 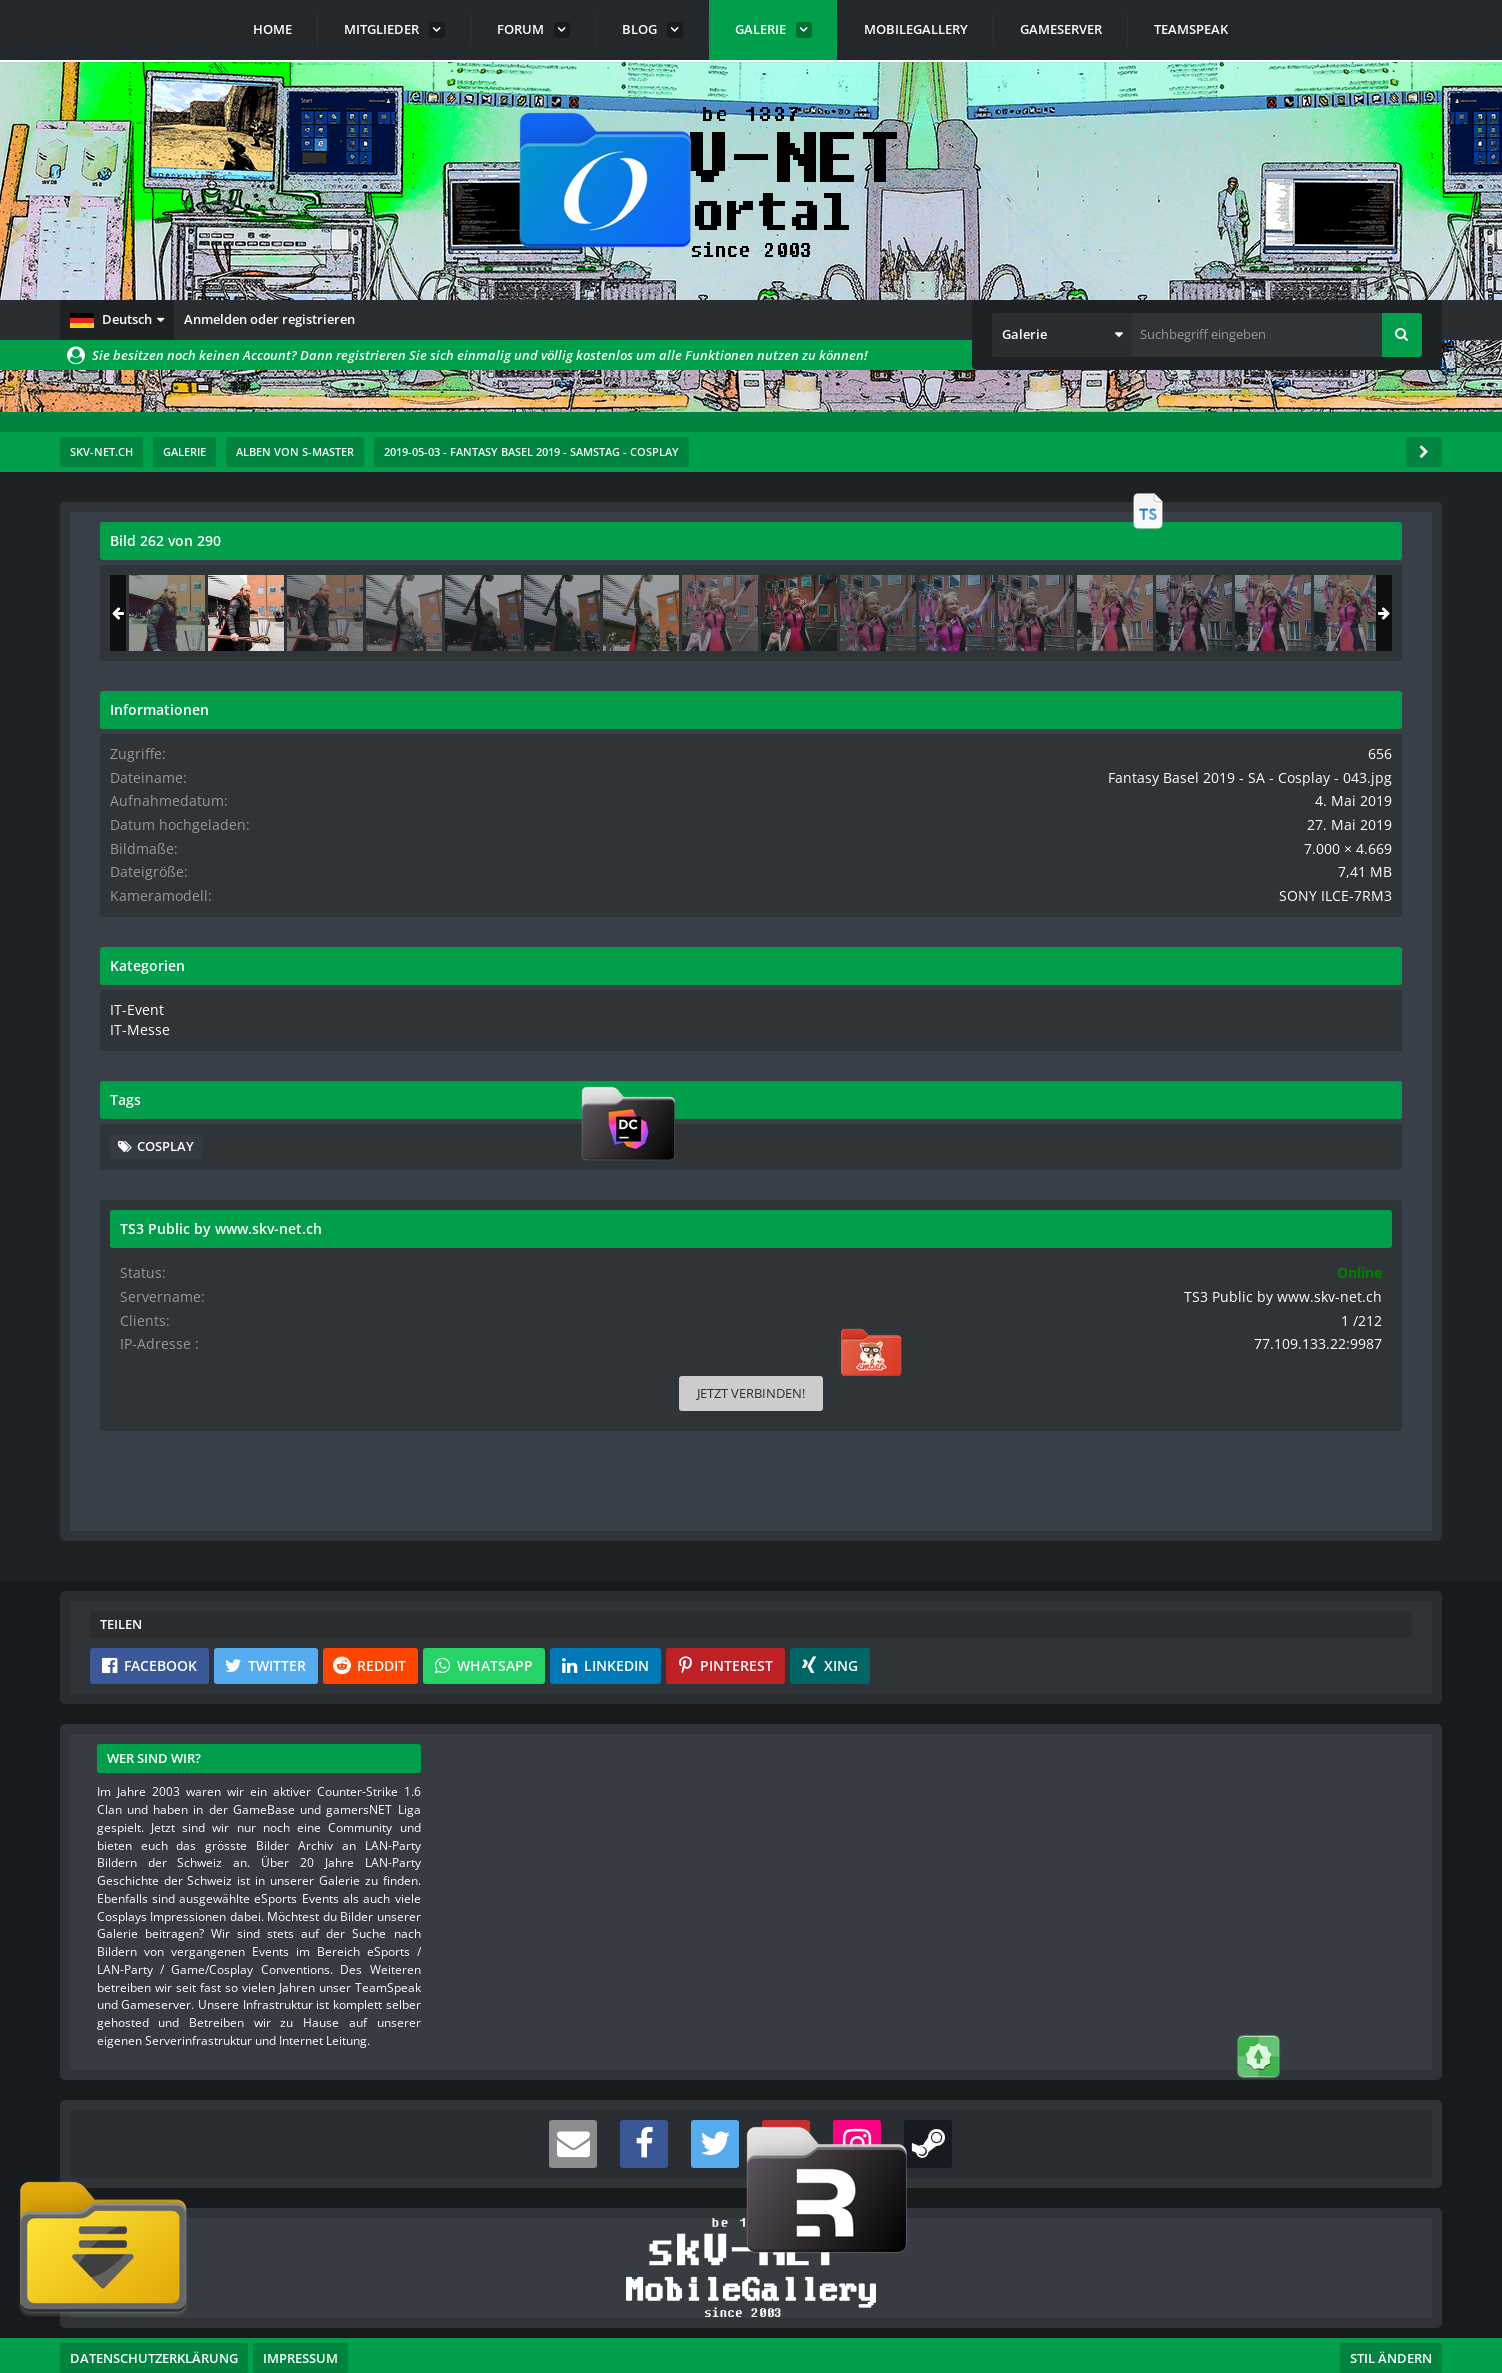 What do you see at coordinates (102, 2251) in the screenshot?
I see `open your getgo download manager folder` at bounding box center [102, 2251].